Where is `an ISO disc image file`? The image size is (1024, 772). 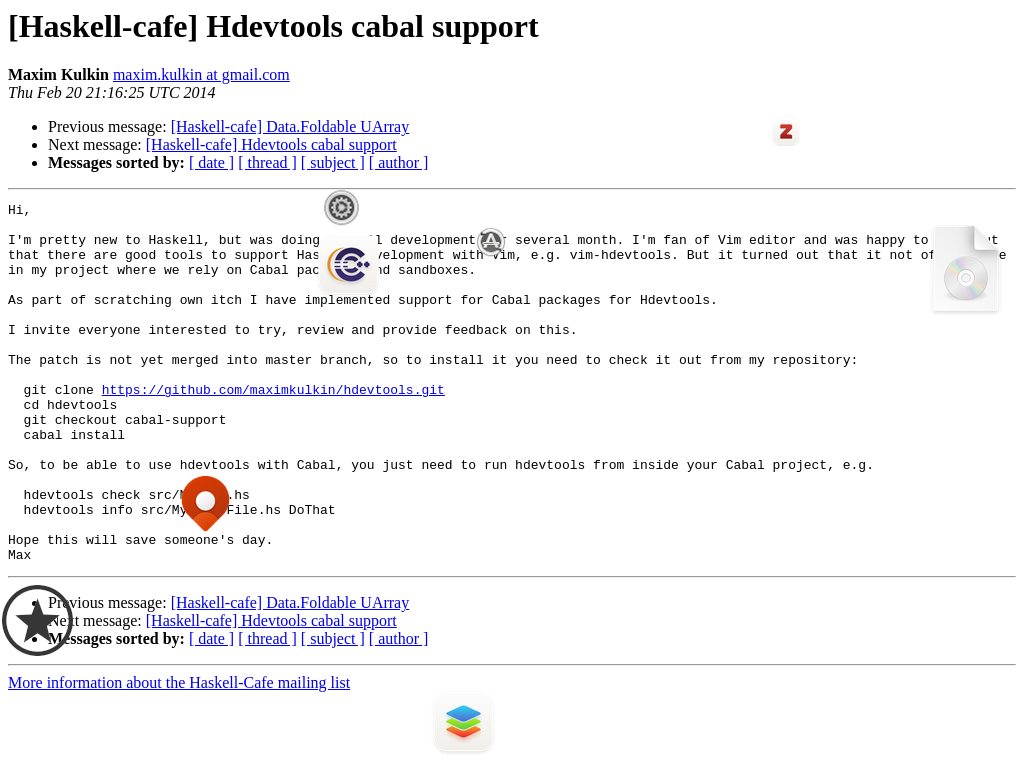
an ISO disc image file is located at coordinates (966, 270).